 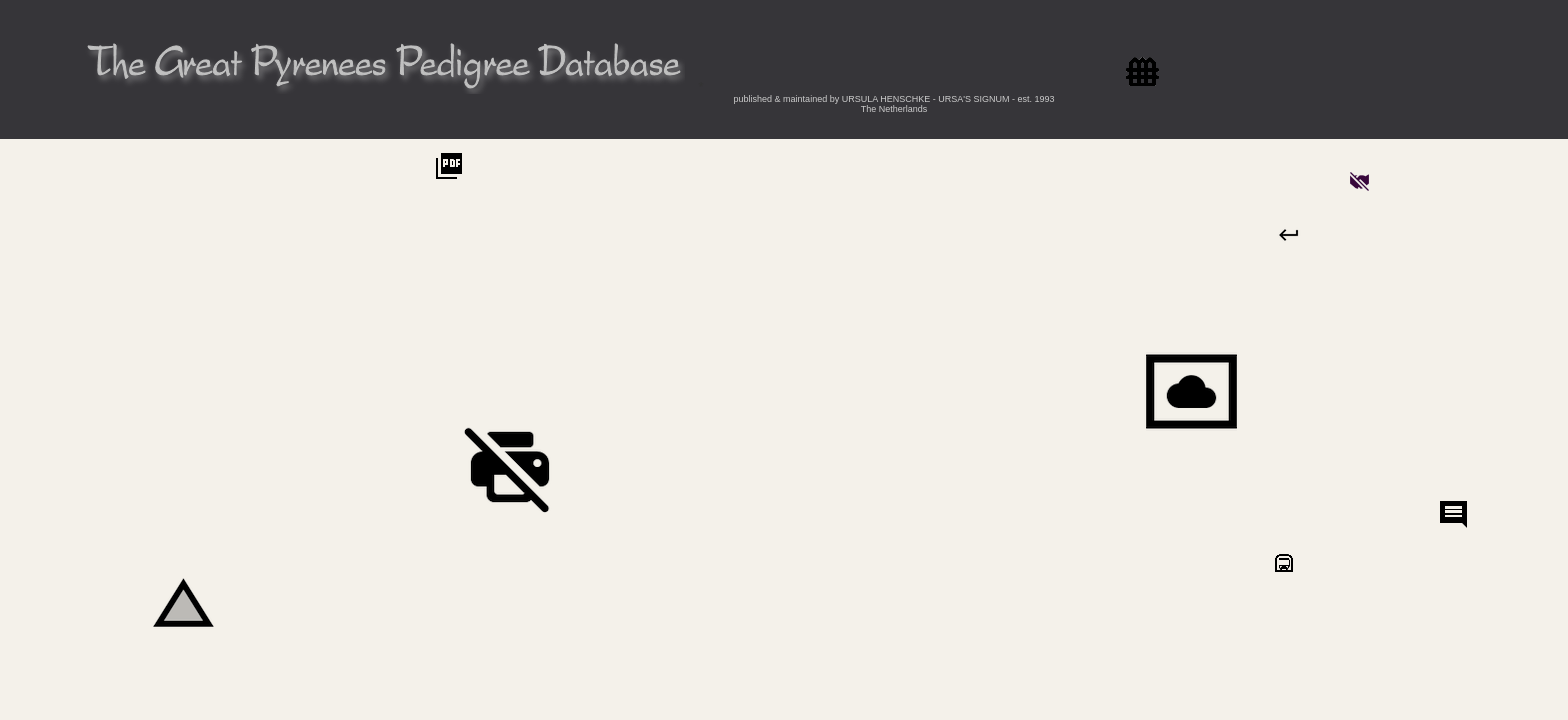 What do you see at coordinates (1453, 514) in the screenshot?
I see `add a comment to the document` at bounding box center [1453, 514].